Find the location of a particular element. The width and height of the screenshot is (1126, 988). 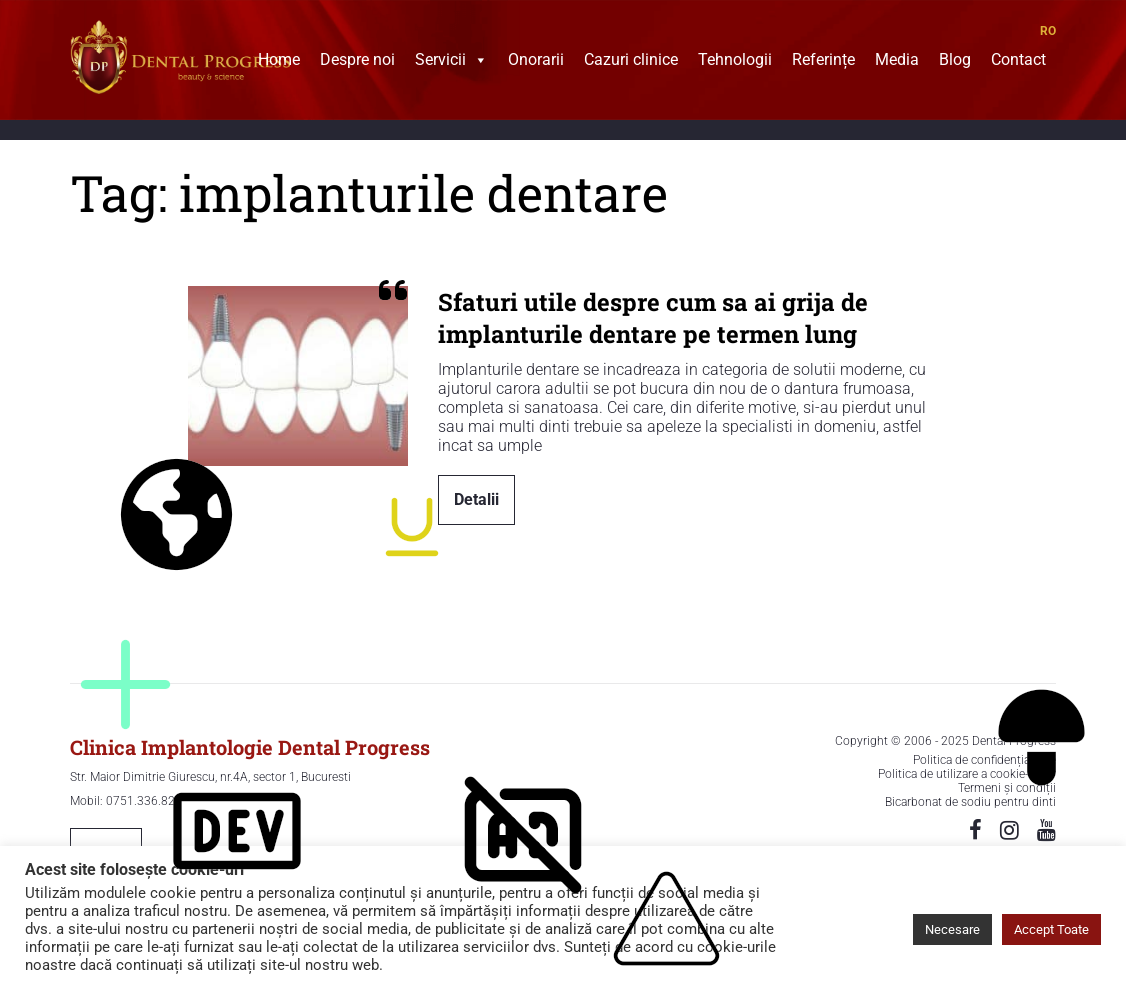

apply underline formatting to selected text is located at coordinates (412, 527).